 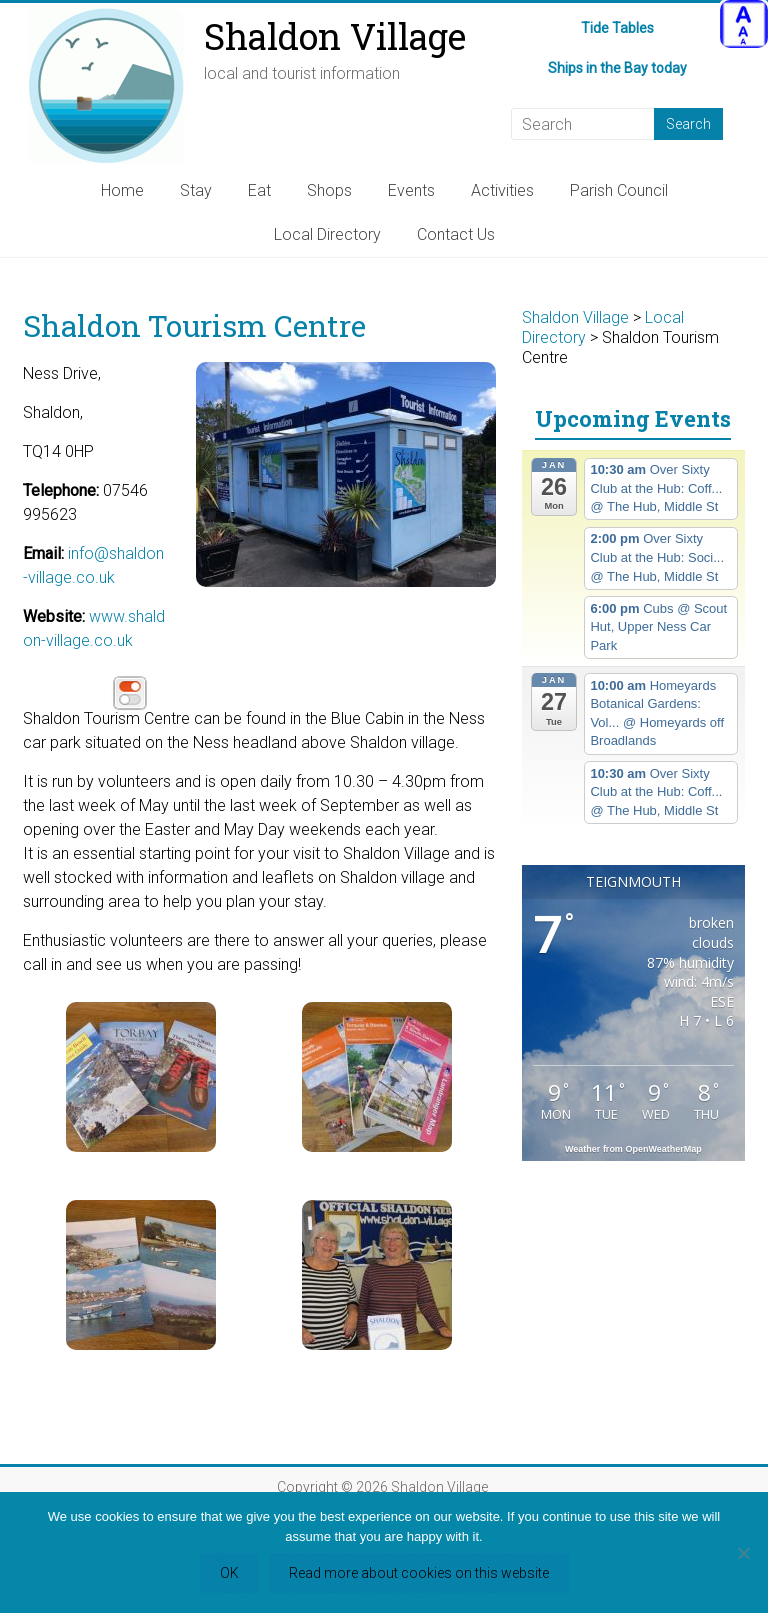 I want to click on access an open folder's contents, so click(x=84, y=103).